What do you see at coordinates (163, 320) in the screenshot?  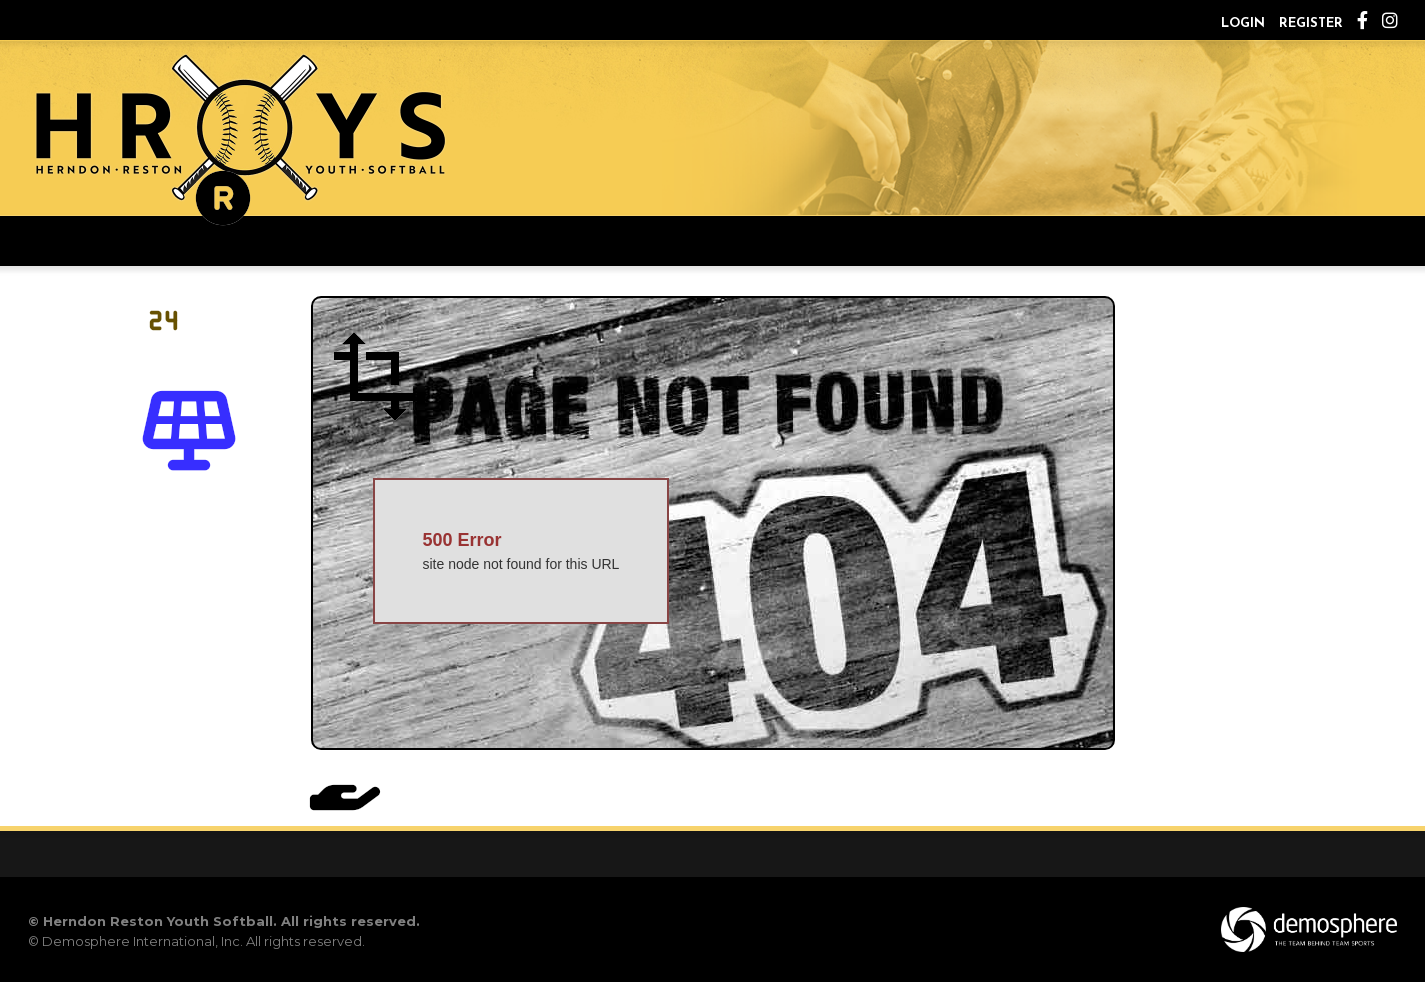 I see `indicates 24-hour time format or availability` at bounding box center [163, 320].